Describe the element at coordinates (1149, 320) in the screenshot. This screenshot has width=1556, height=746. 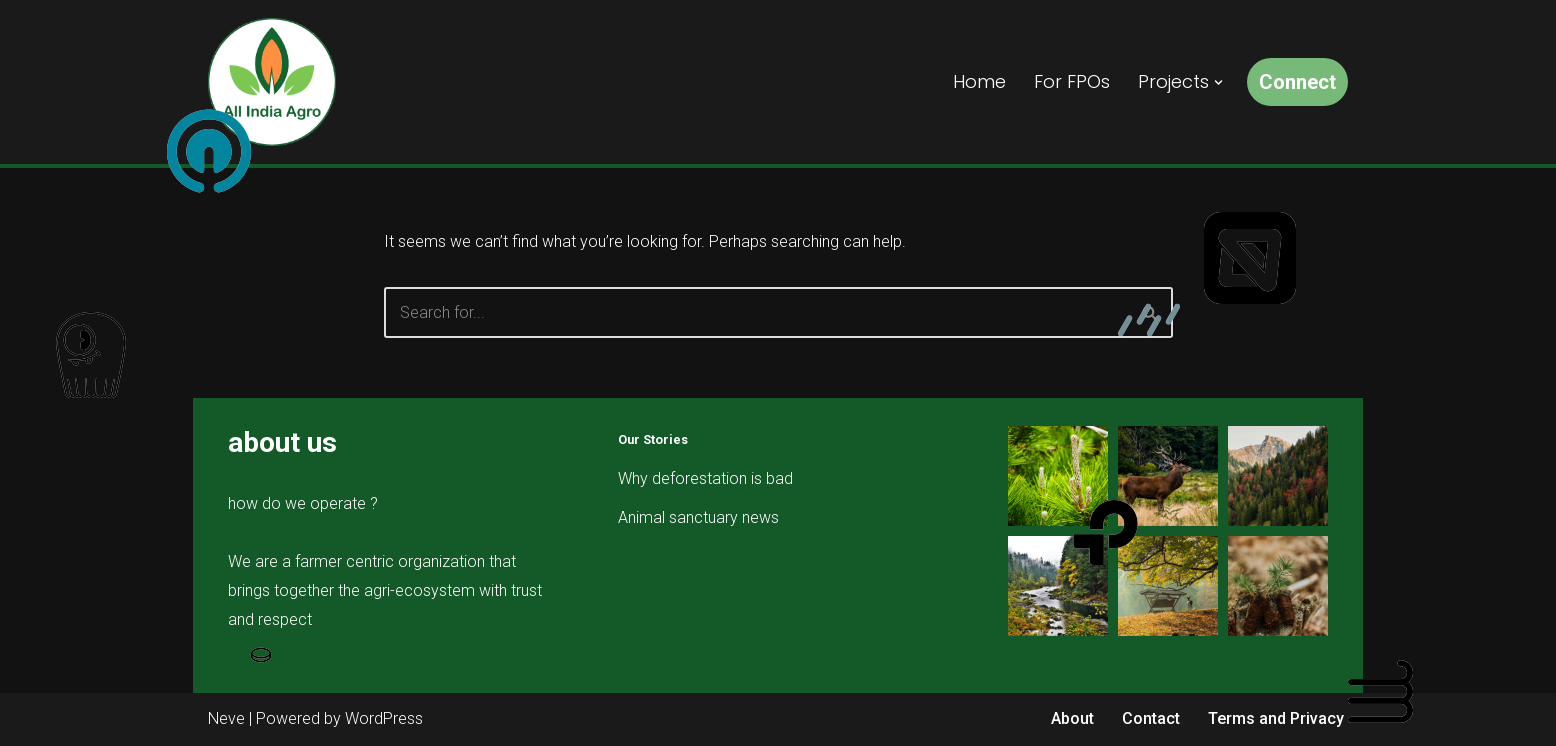
I see `drizzle ORM logo` at that location.